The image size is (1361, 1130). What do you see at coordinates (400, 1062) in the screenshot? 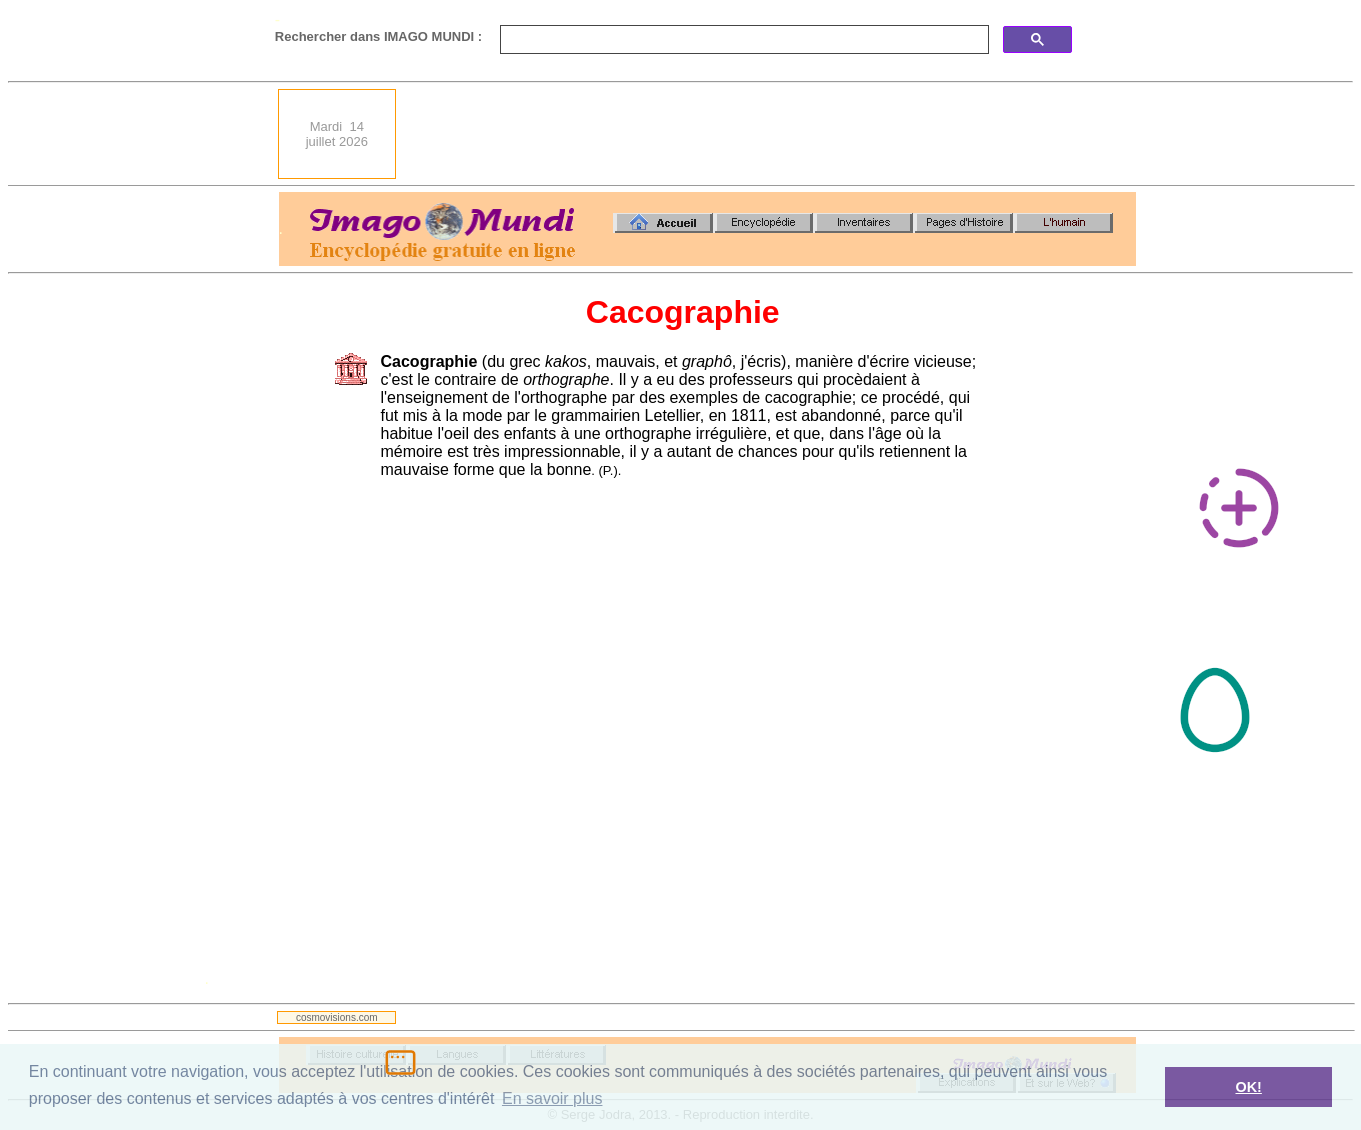
I see `open a new application window` at bounding box center [400, 1062].